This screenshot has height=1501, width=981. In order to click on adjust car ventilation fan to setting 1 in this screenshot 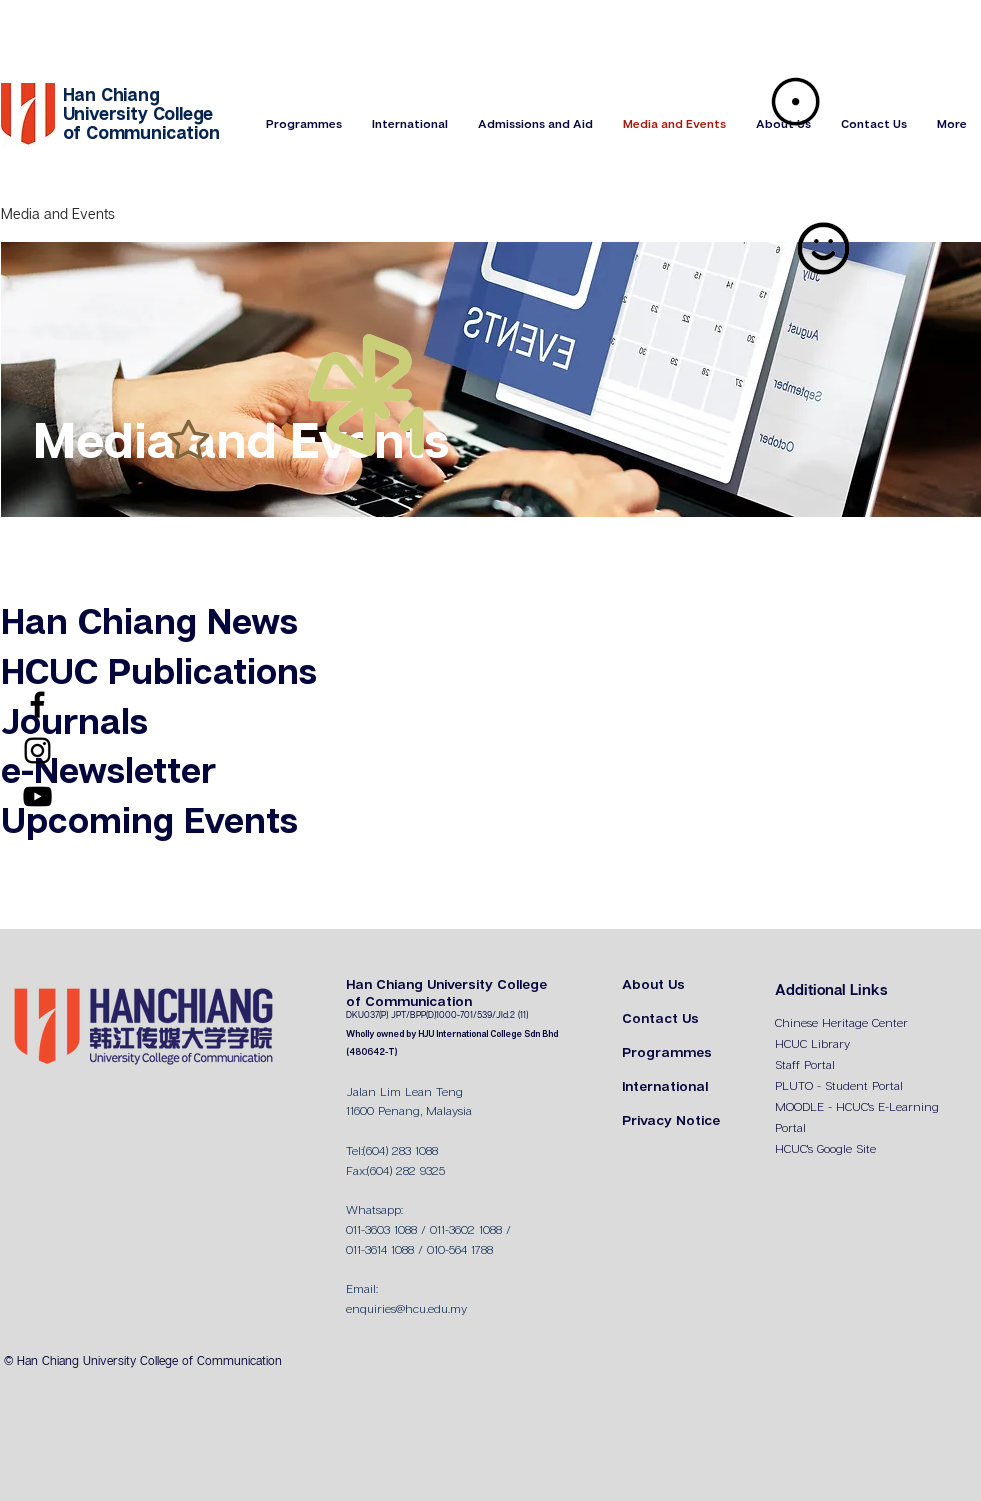, I will do `click(369, 395)`.